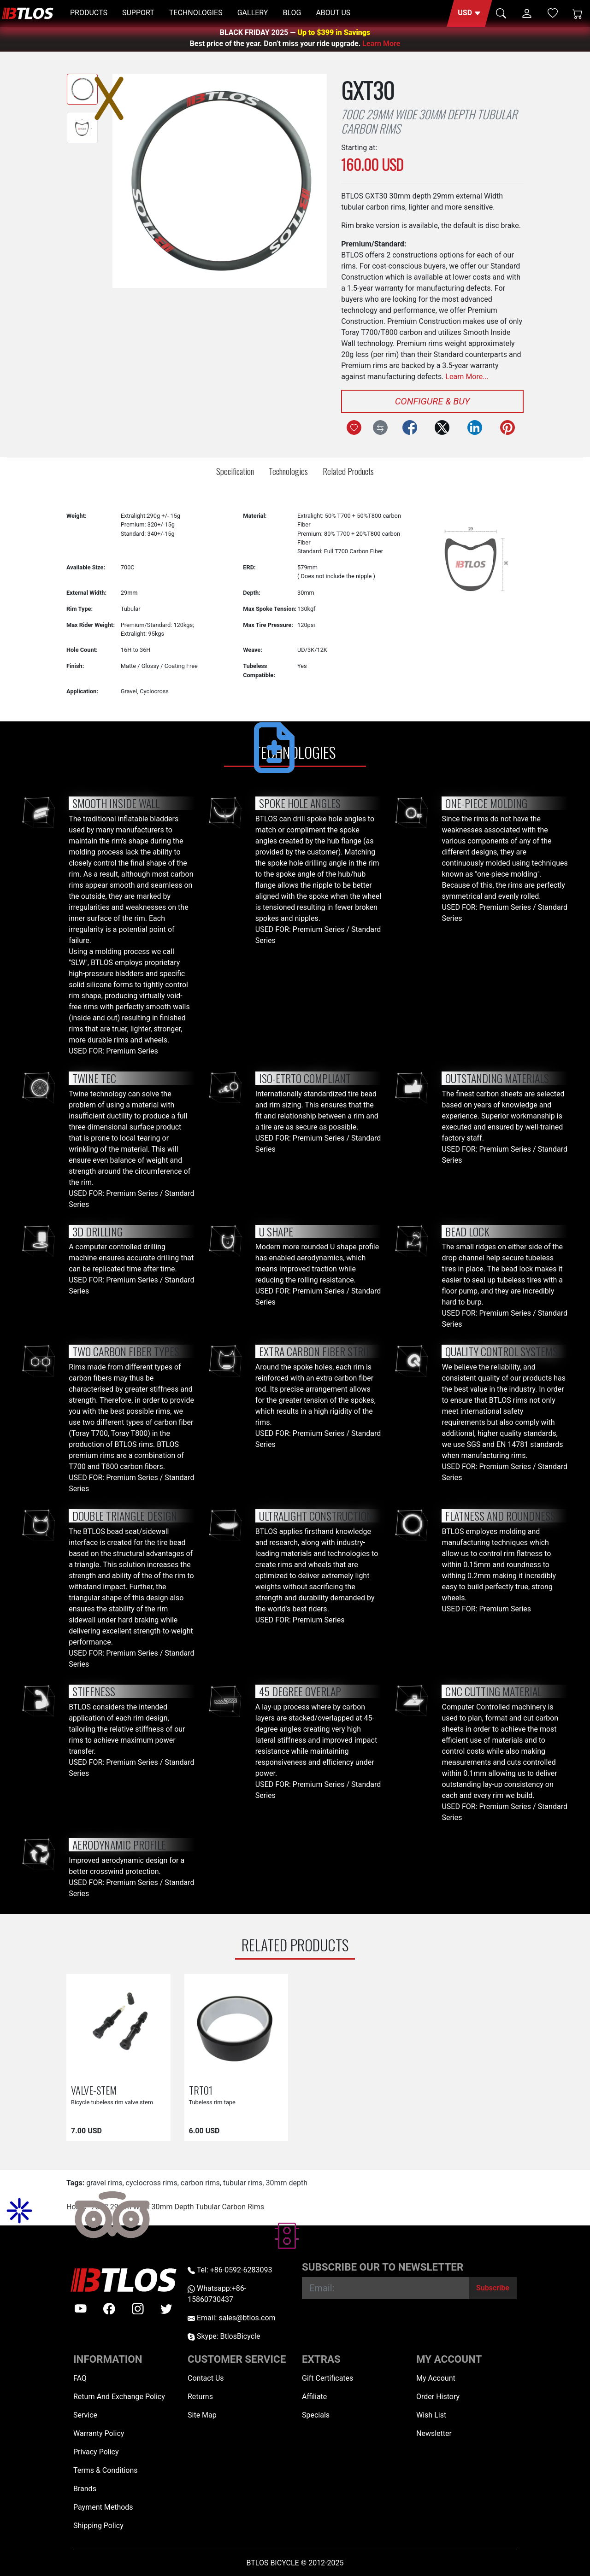 The width and height of the screenshot is (590, 2576). I want to click on view tripadvisor reviews and ratings, so click(112, 2214).